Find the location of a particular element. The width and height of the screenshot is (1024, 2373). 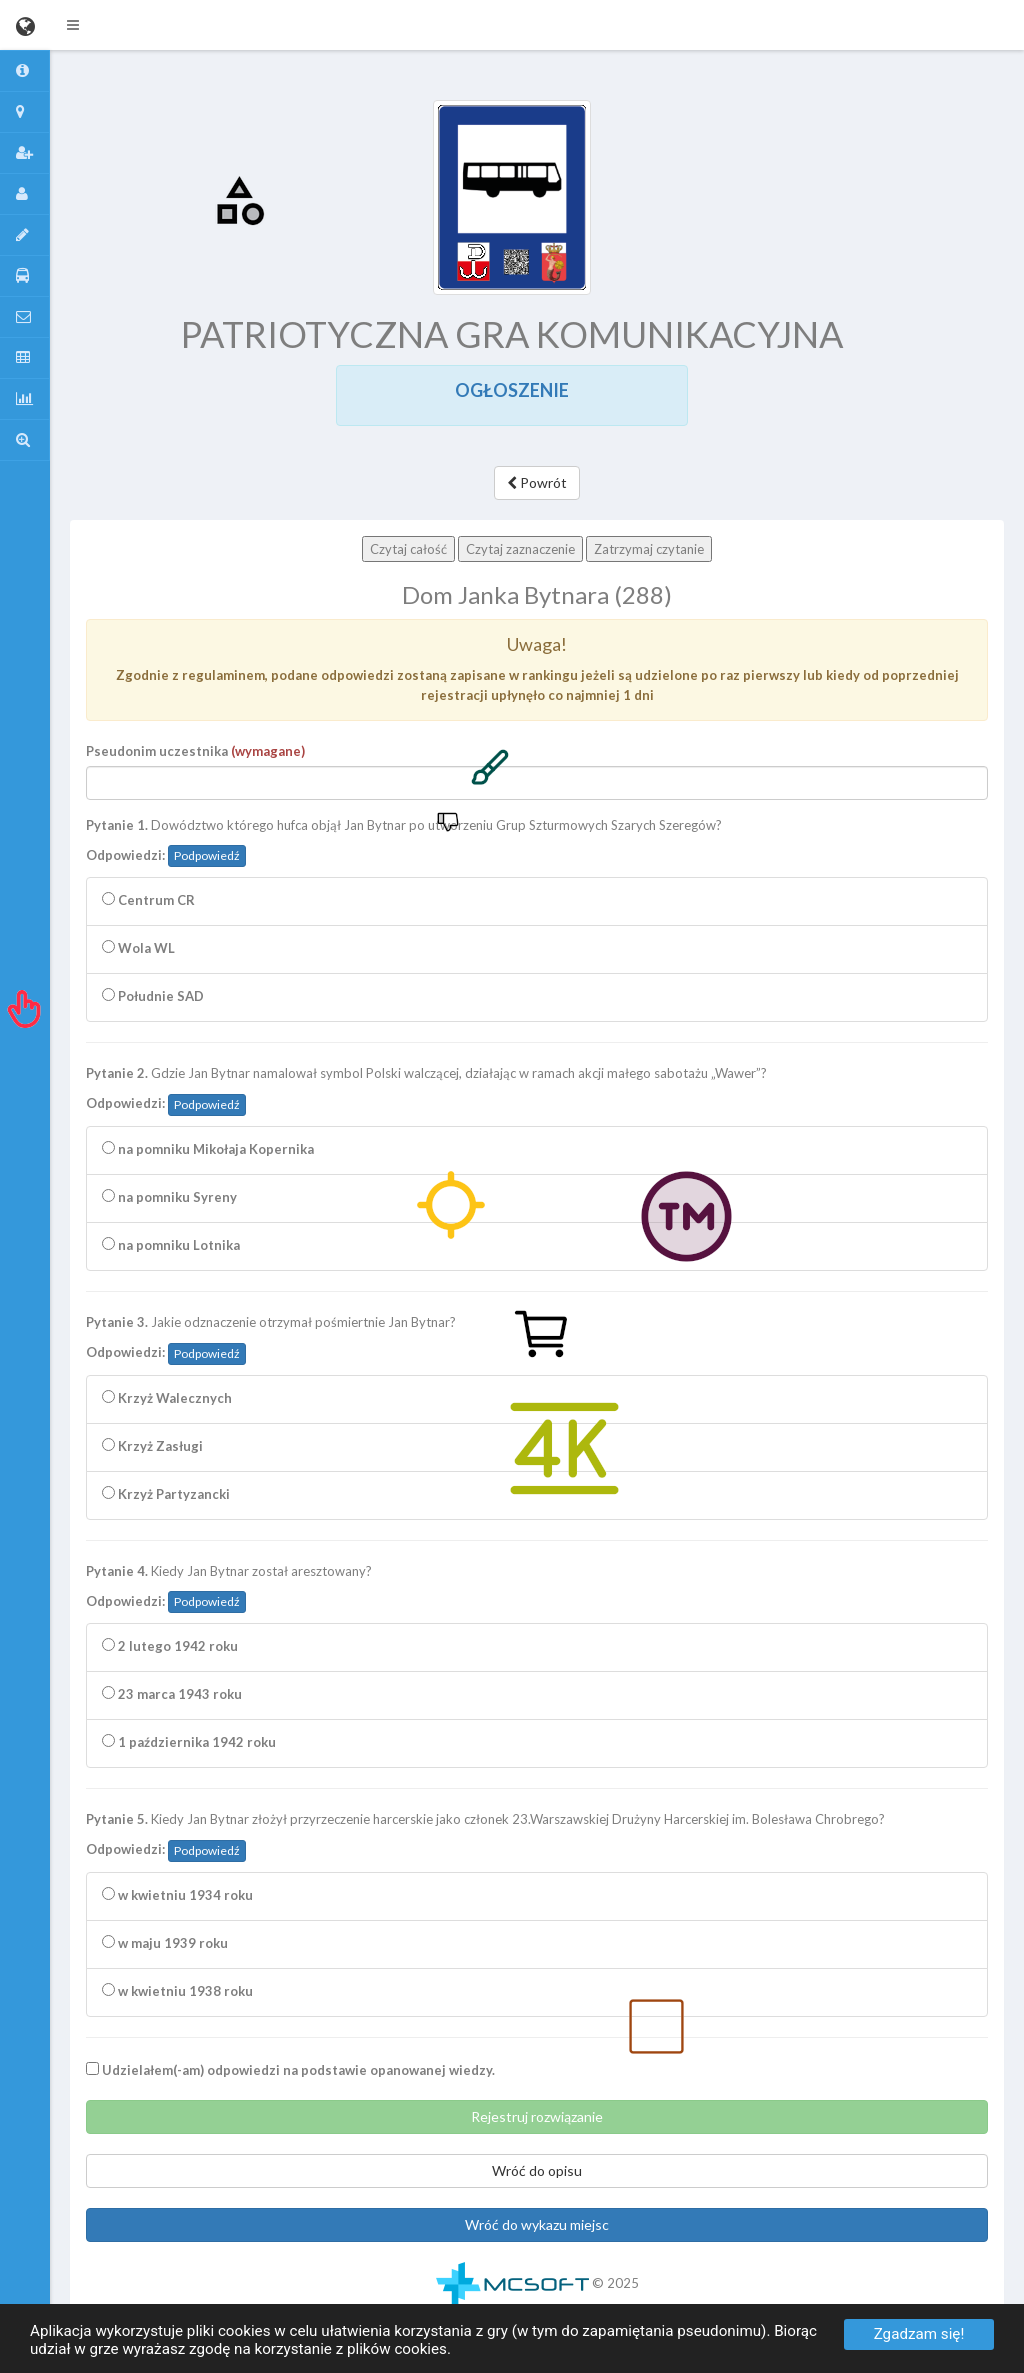

indicates 4K video resolution quality is located at coordinates (564, 1448).